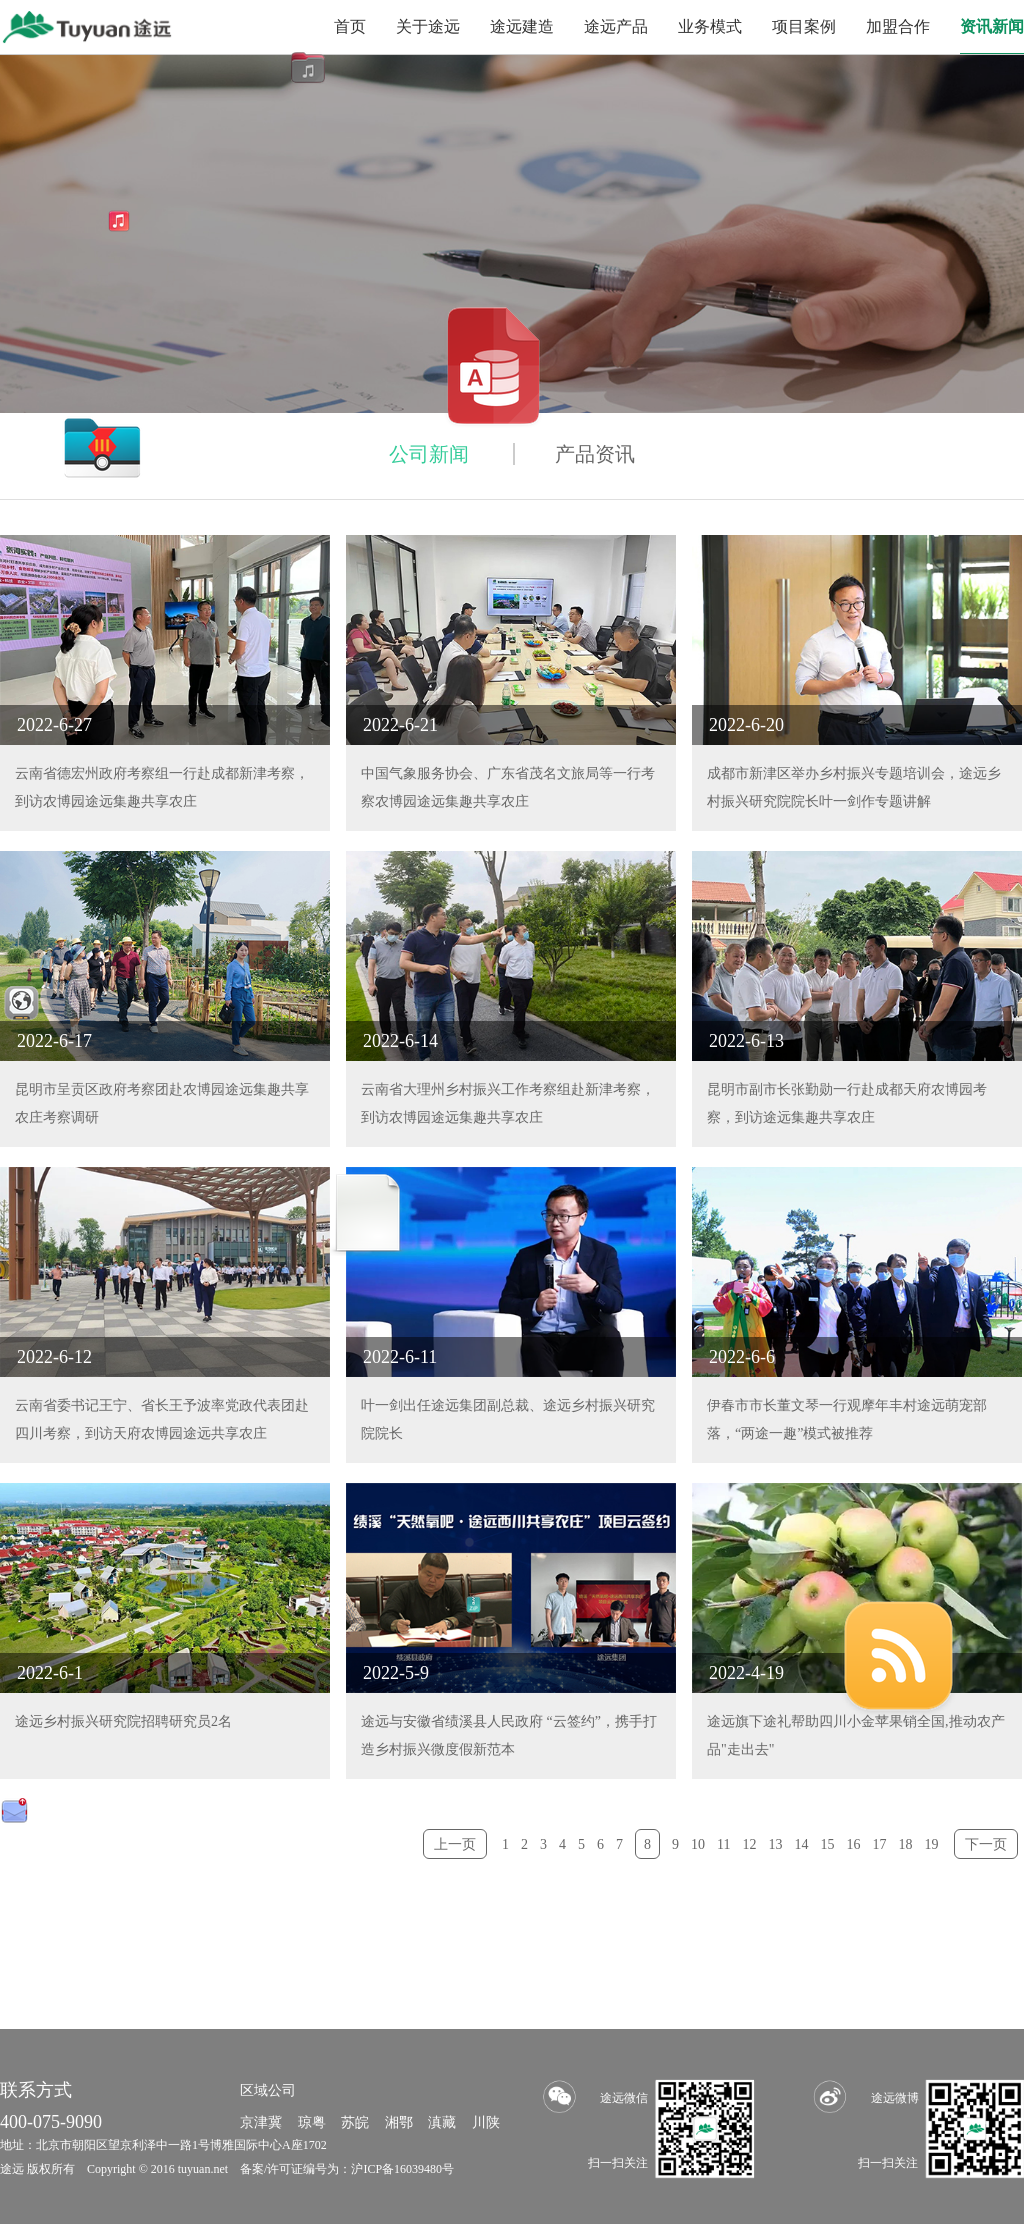 This screenshot has width=1024, height=2224. I want to click on microsoft access database file, so click(493, 365).